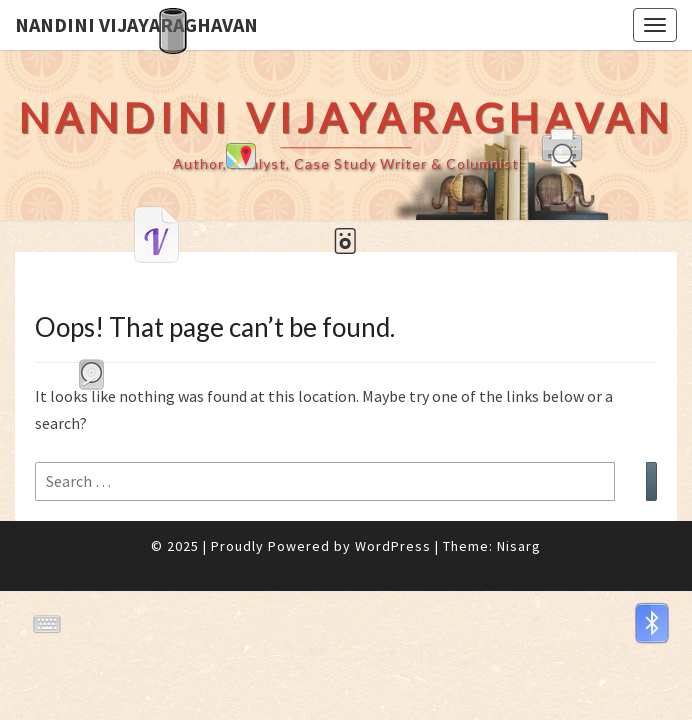  Describe the element at coordinates (91, 374) in the screenshot. I see `open the disk management utility` at that location.